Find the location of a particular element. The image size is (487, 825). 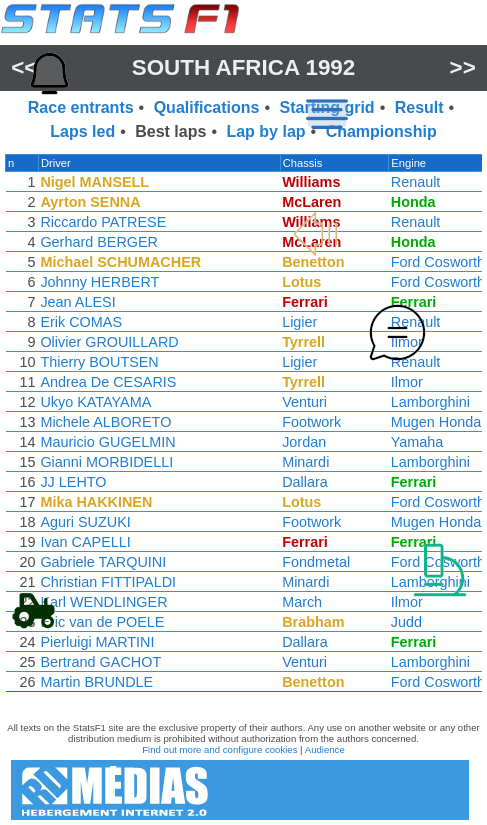

skip to previous track or beginning is located at coordinates (317, 234).